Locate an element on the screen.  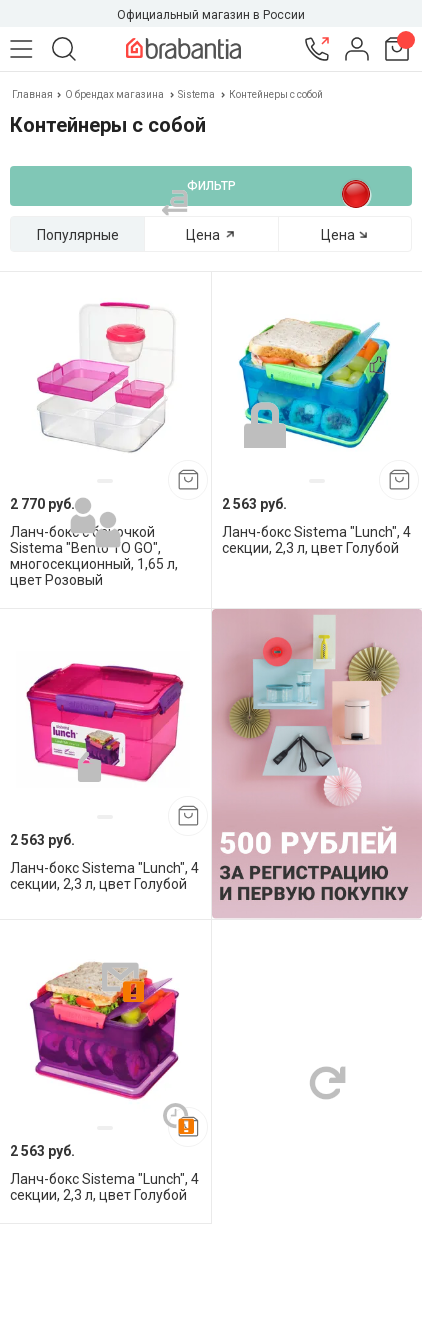
switch text direction to right-to-left is located at coordinates (175, 203).